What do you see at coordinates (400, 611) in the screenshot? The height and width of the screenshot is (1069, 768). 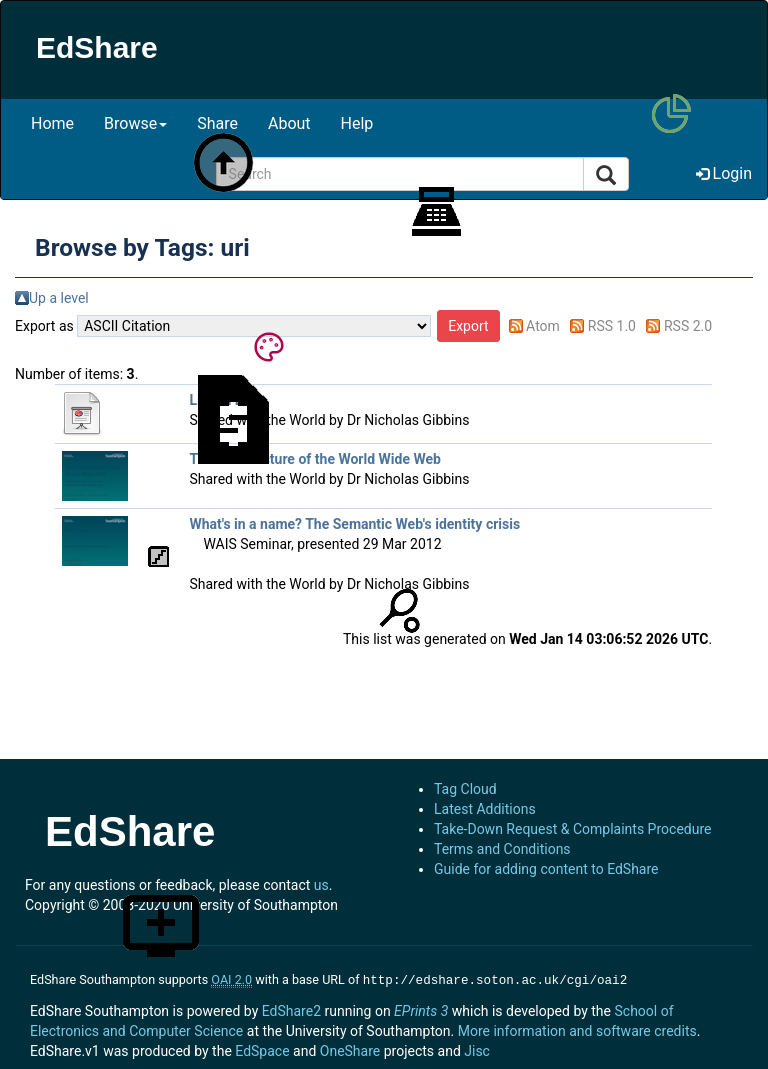 I see `access tennis or racket sports content` at bounding box center [400, 611].